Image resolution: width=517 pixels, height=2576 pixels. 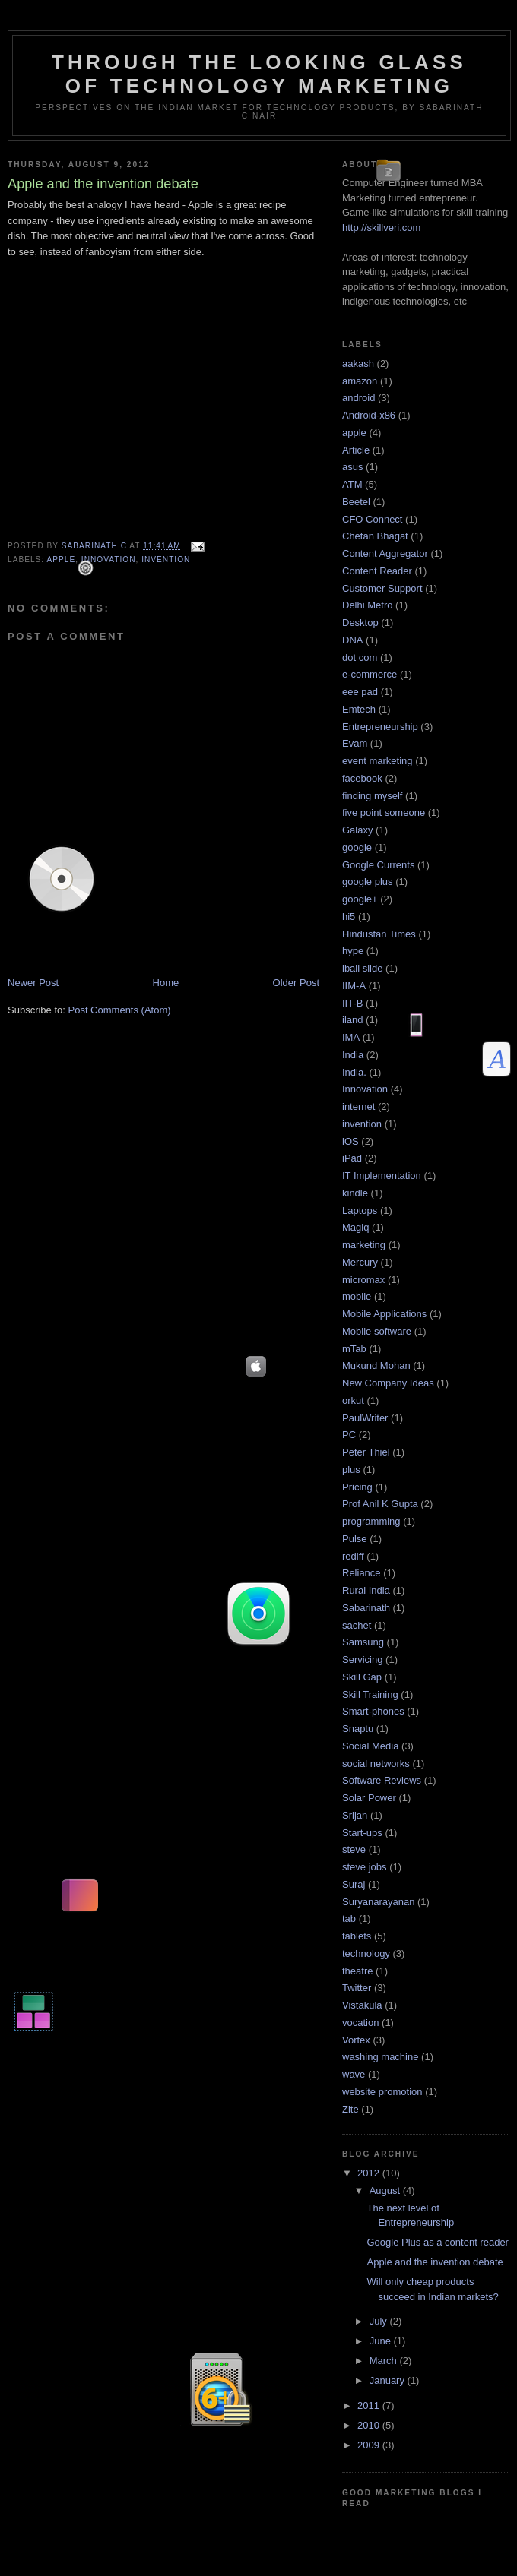 I want to click on open Find My app to locate devices or people, so click(x=258, y=1614).